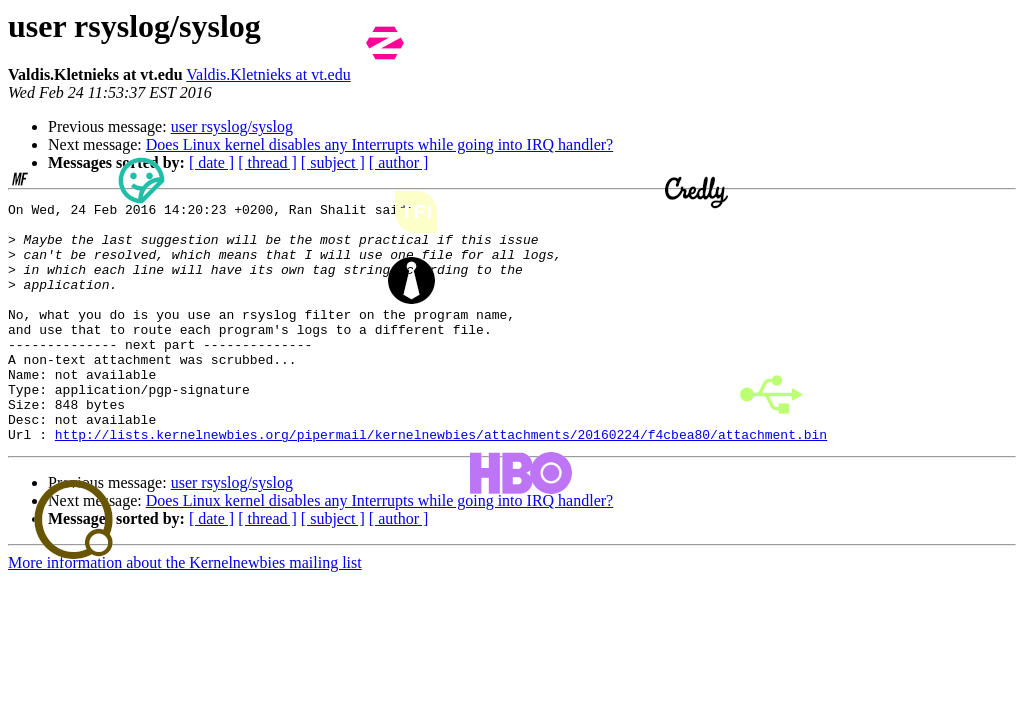  I want to click on open the HBO streaming app, so click(521, 473).